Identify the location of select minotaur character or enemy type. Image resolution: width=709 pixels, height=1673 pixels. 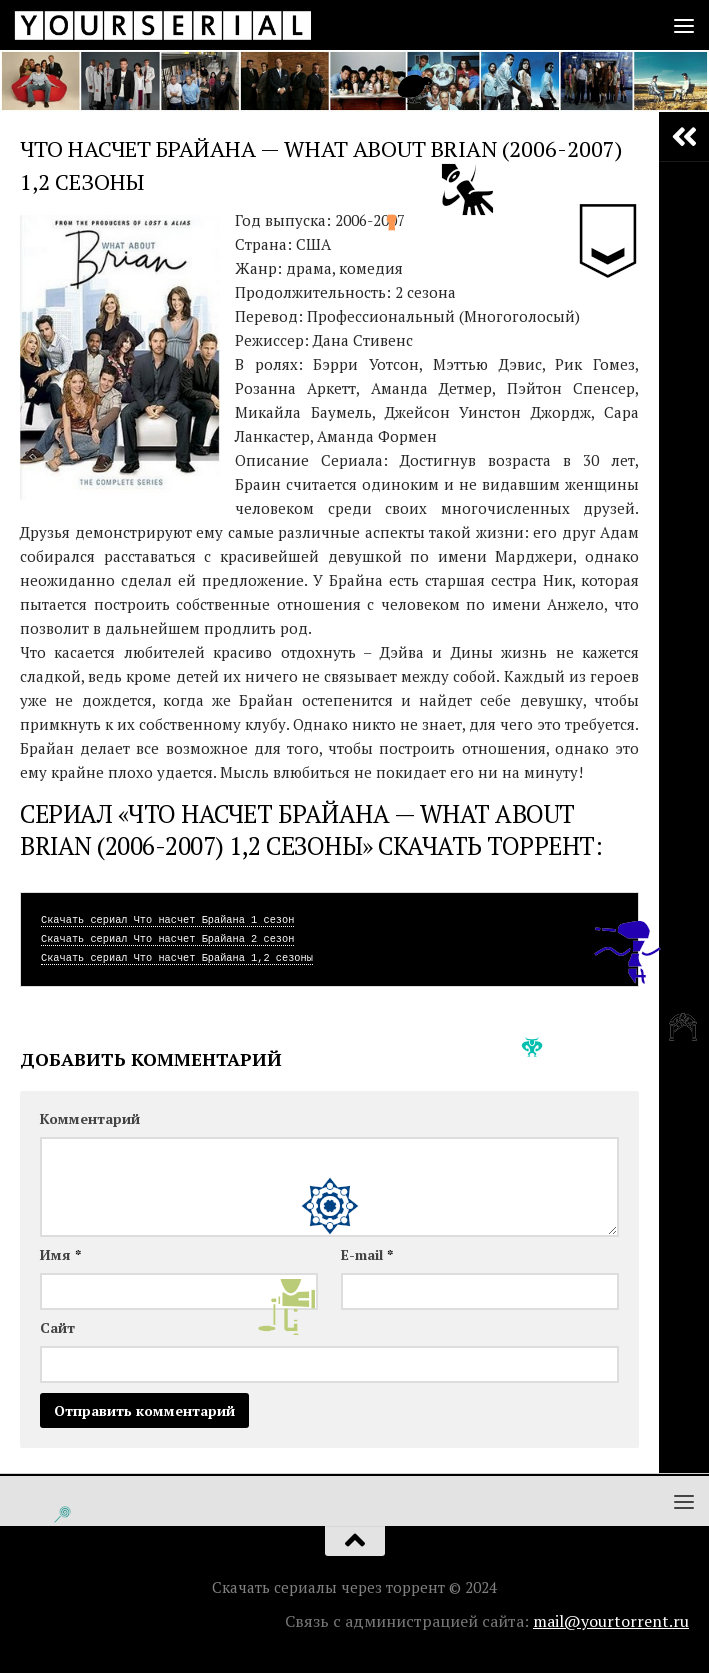
(532, 1047).